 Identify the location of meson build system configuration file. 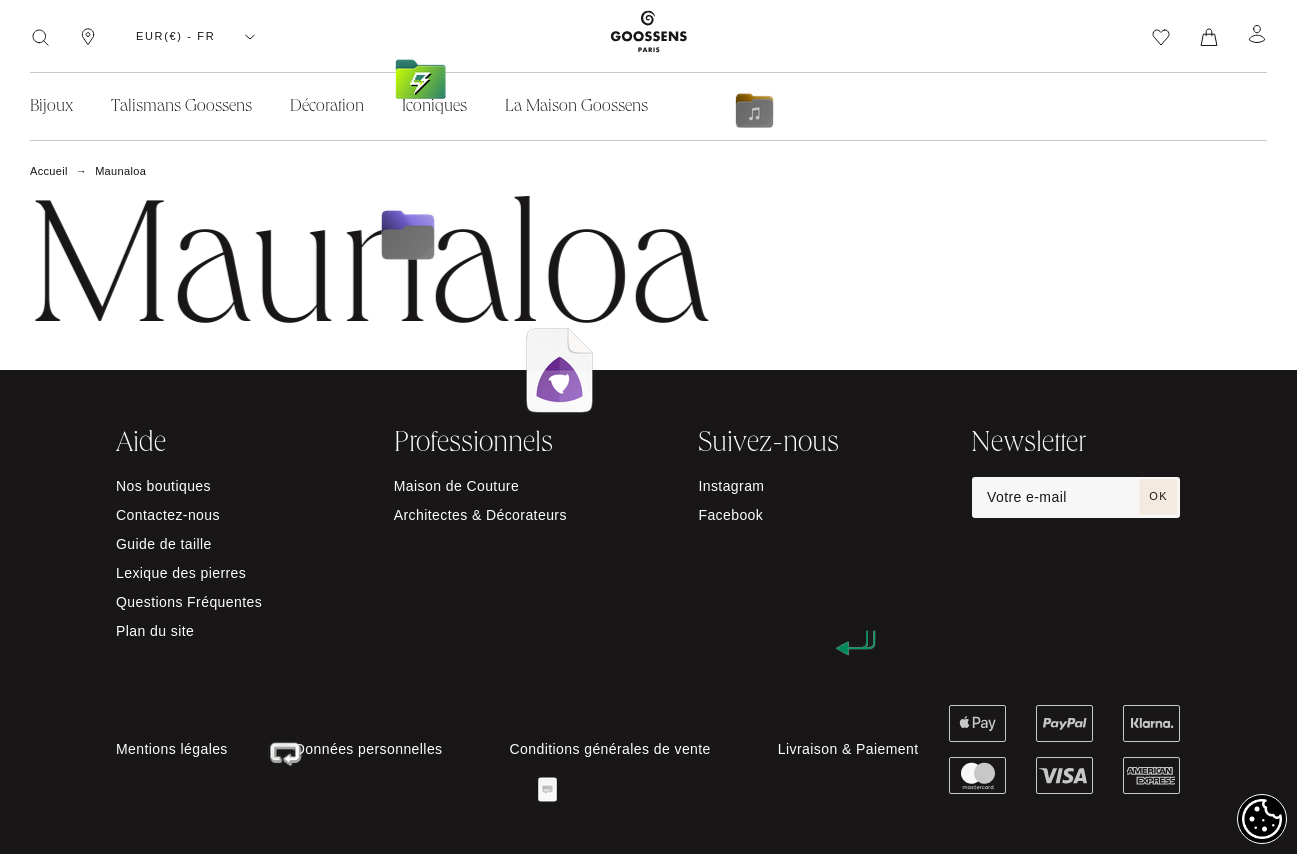
(559, 370).